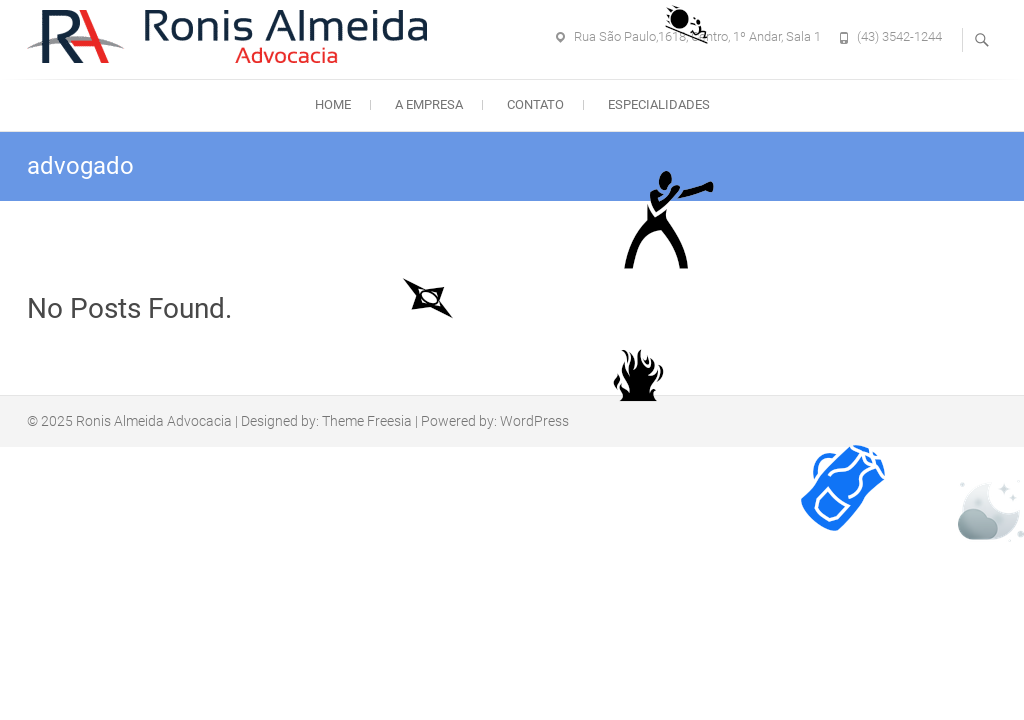 The width and height of the screenshot is (1024, 720). What do you see at coordinates (686, 24) in the screenshot?
I see `play boulder dash or similar arcade game` at bounding box center [686, 24].